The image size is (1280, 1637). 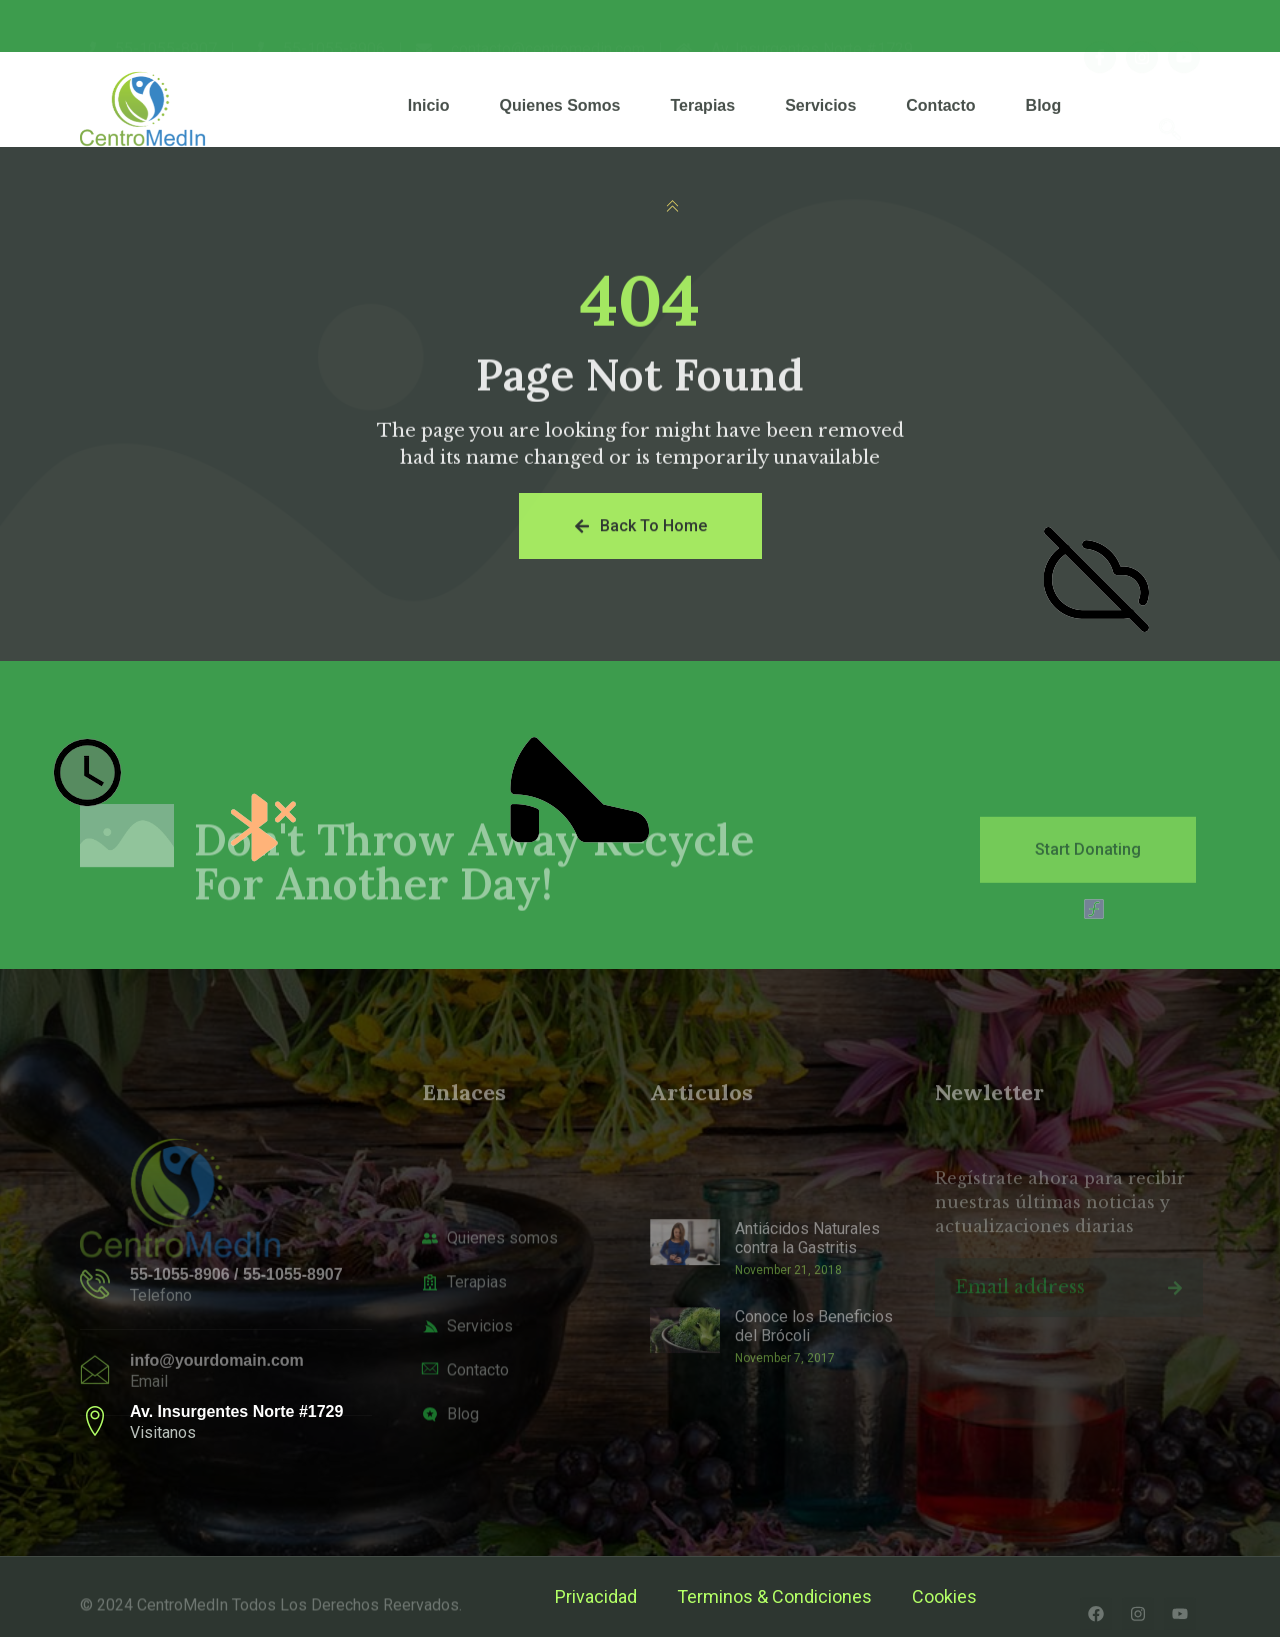 What do you see at coordinates (87, 772) in the screenshot?
I see `view schedule or upcoming events` at bounding box center [87, 772].